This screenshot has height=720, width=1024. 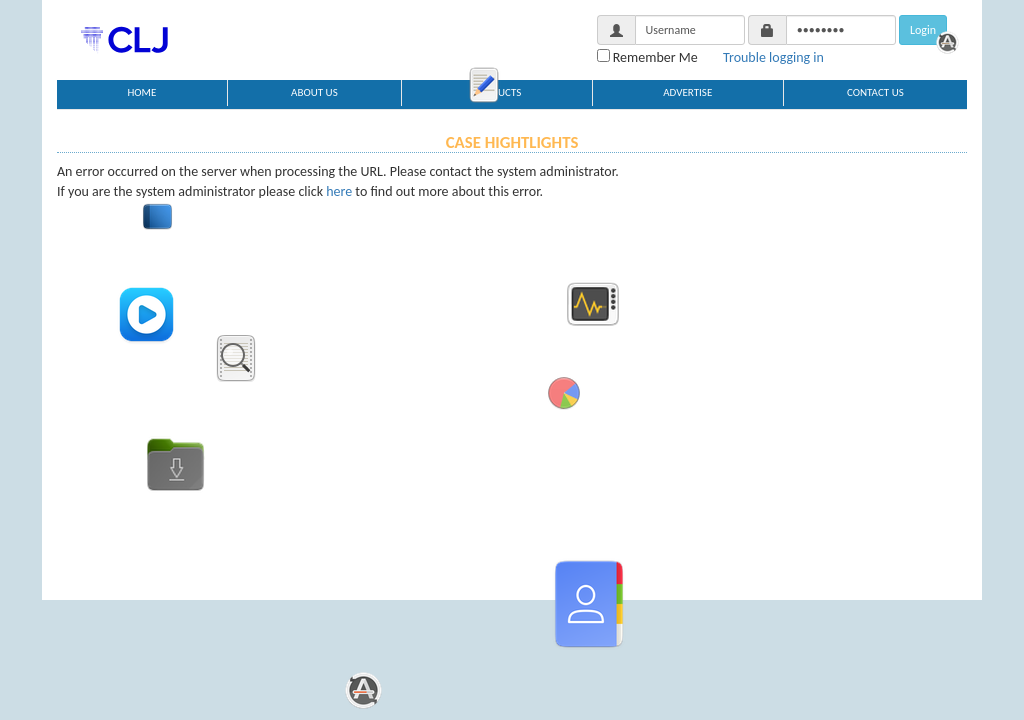 I want to click on open system monitor application, so click(x=593, y=304).